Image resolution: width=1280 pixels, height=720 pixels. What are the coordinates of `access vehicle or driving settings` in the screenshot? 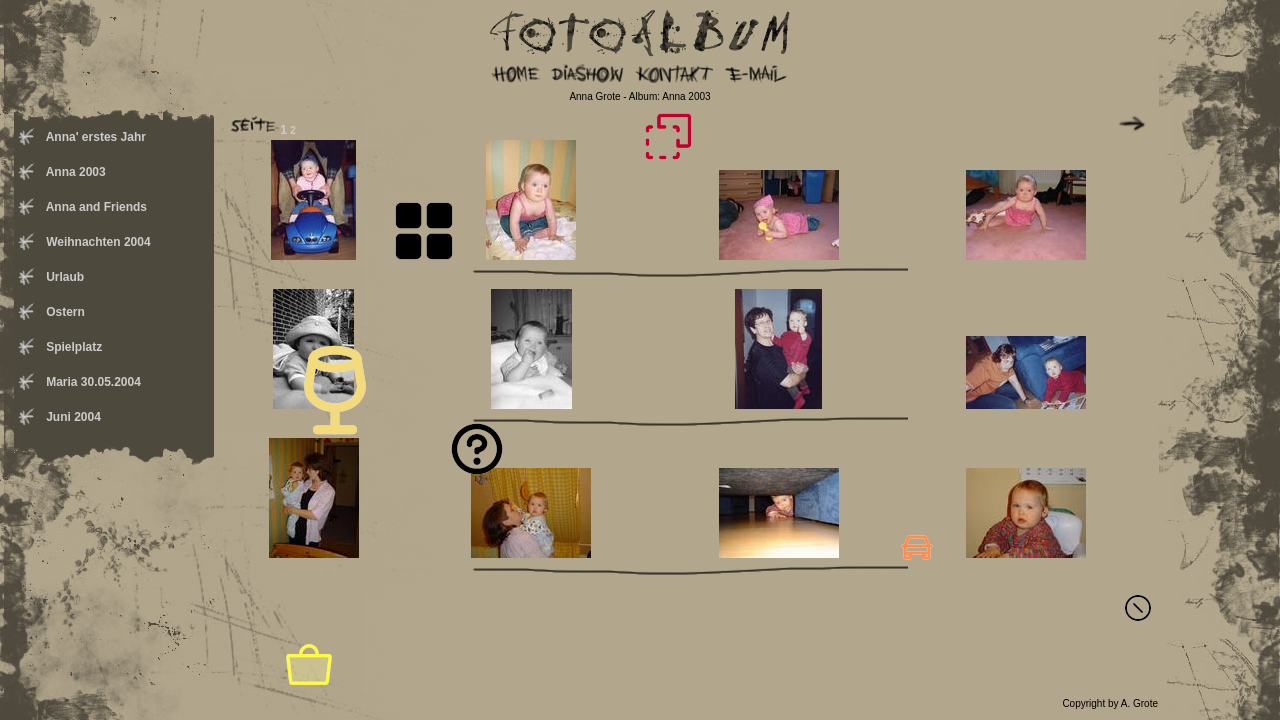 It's located at (917, 548).